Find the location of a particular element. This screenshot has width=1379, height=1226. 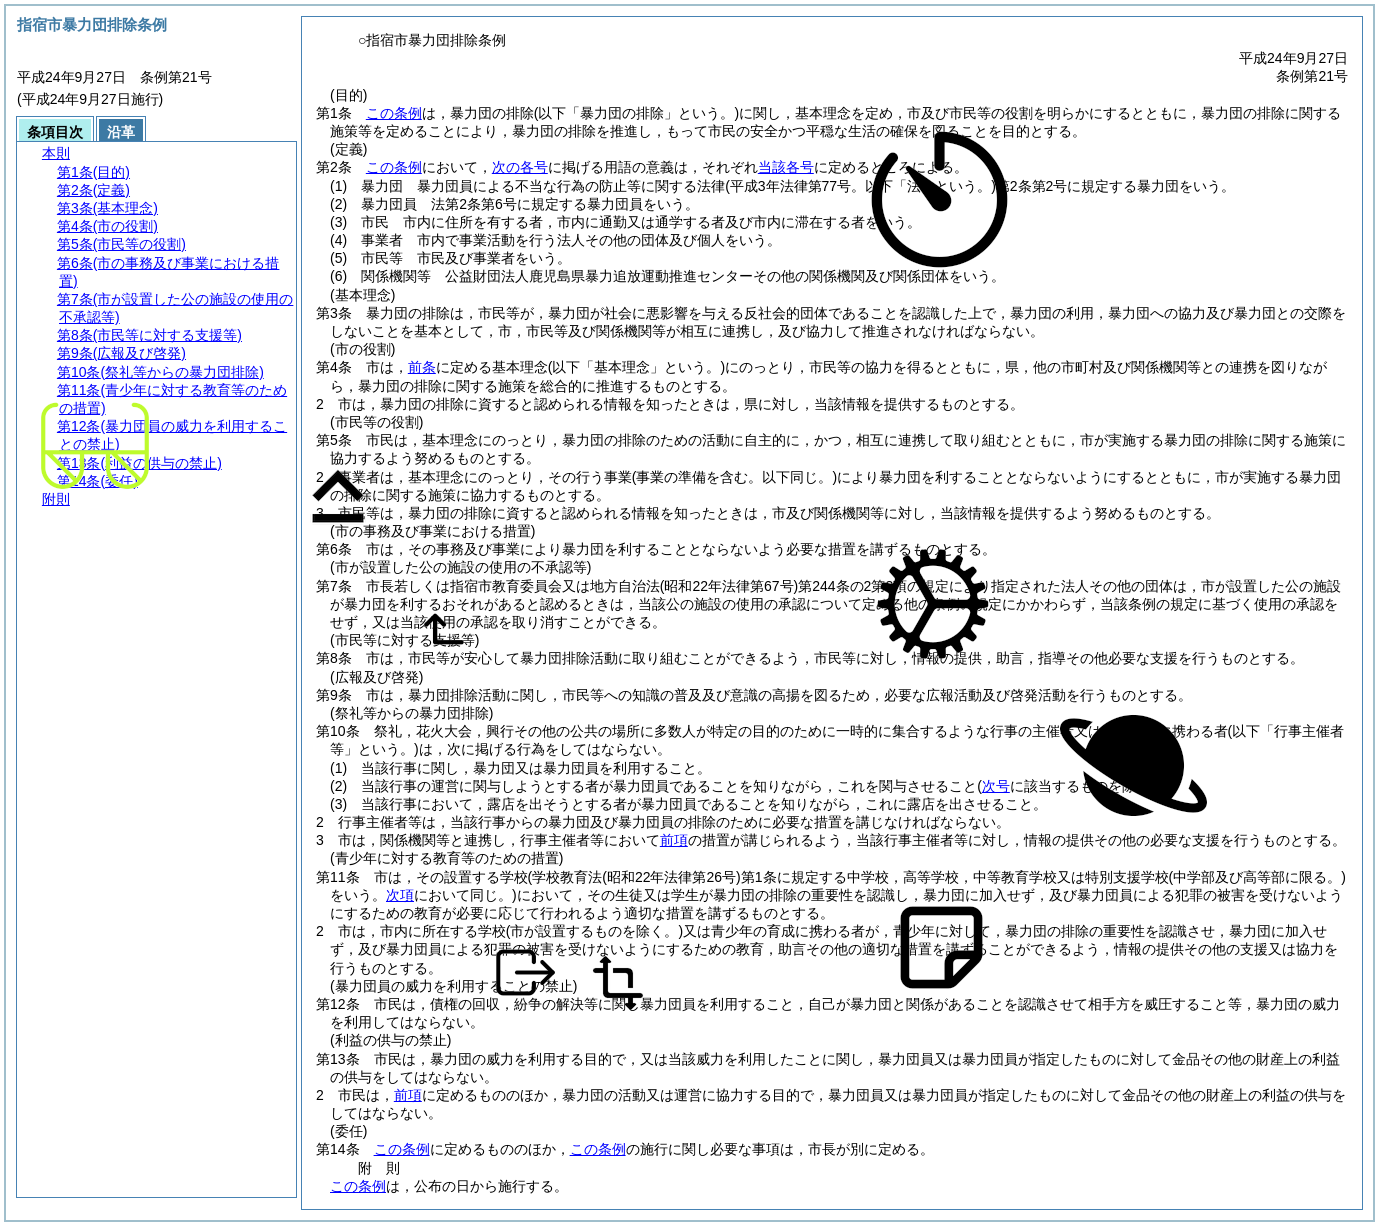

access settings is located at coordinates (933, 604).